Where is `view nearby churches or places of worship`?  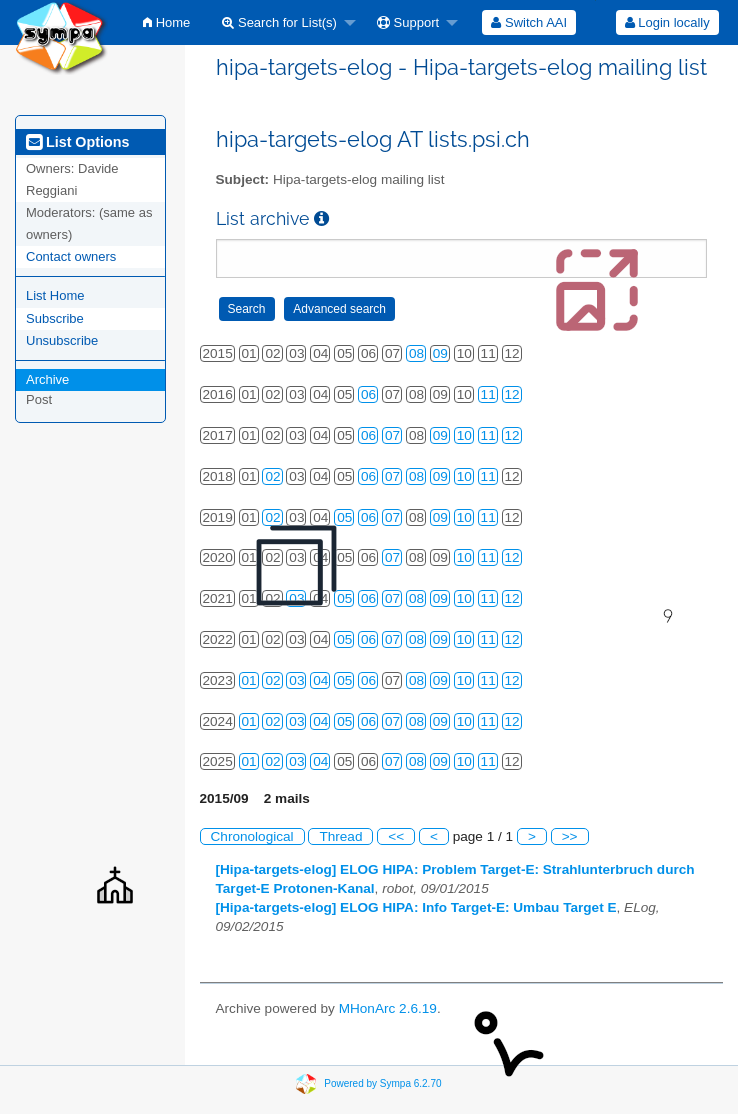
view nearby churches or places of worship is located at coordinates (115, 887).